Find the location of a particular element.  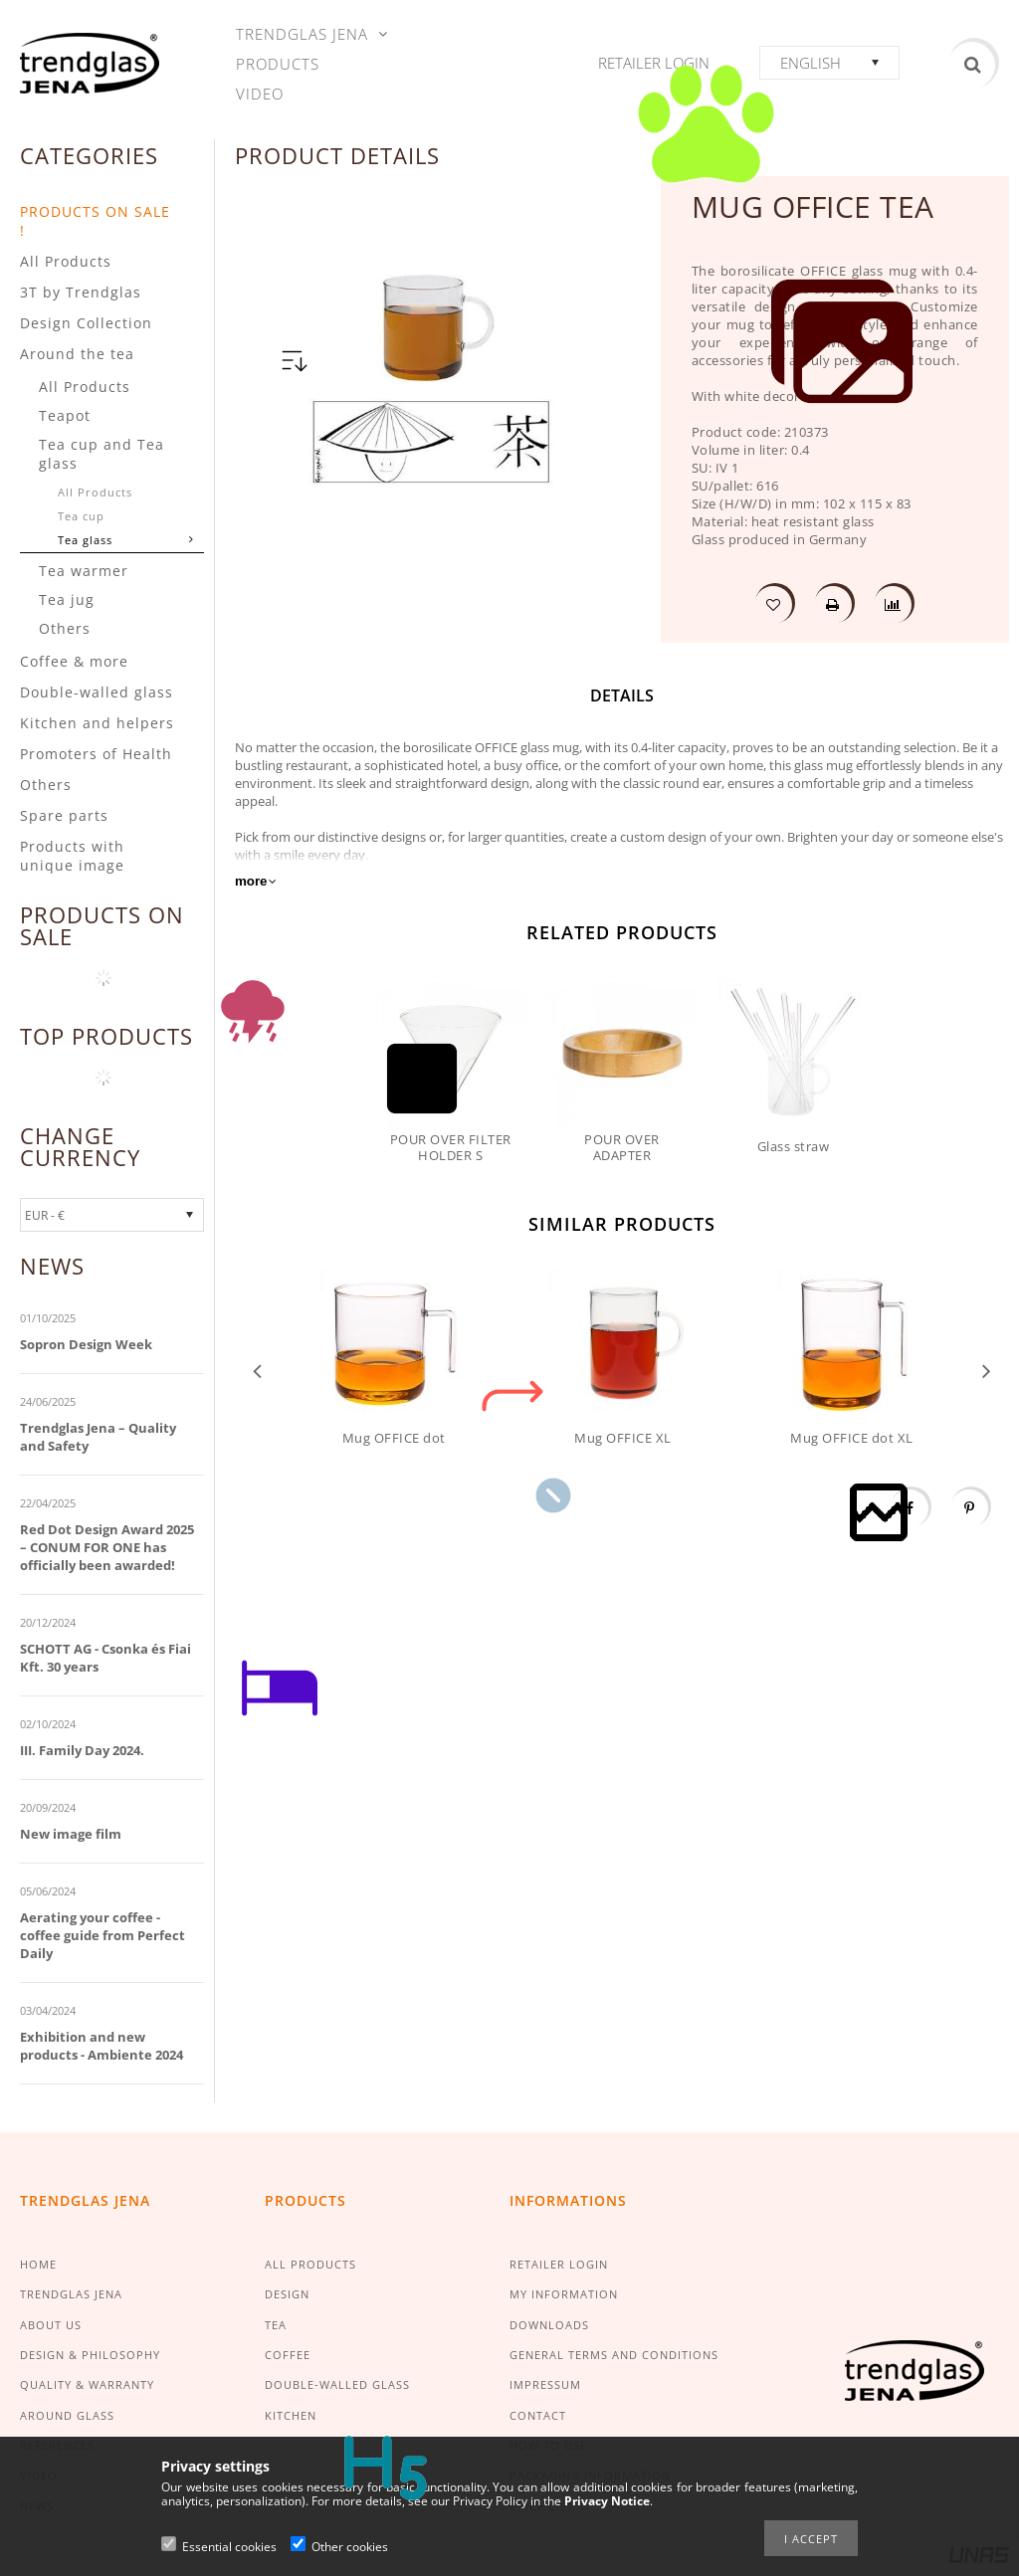

view photo gallery is located at coordinates (842, 341).